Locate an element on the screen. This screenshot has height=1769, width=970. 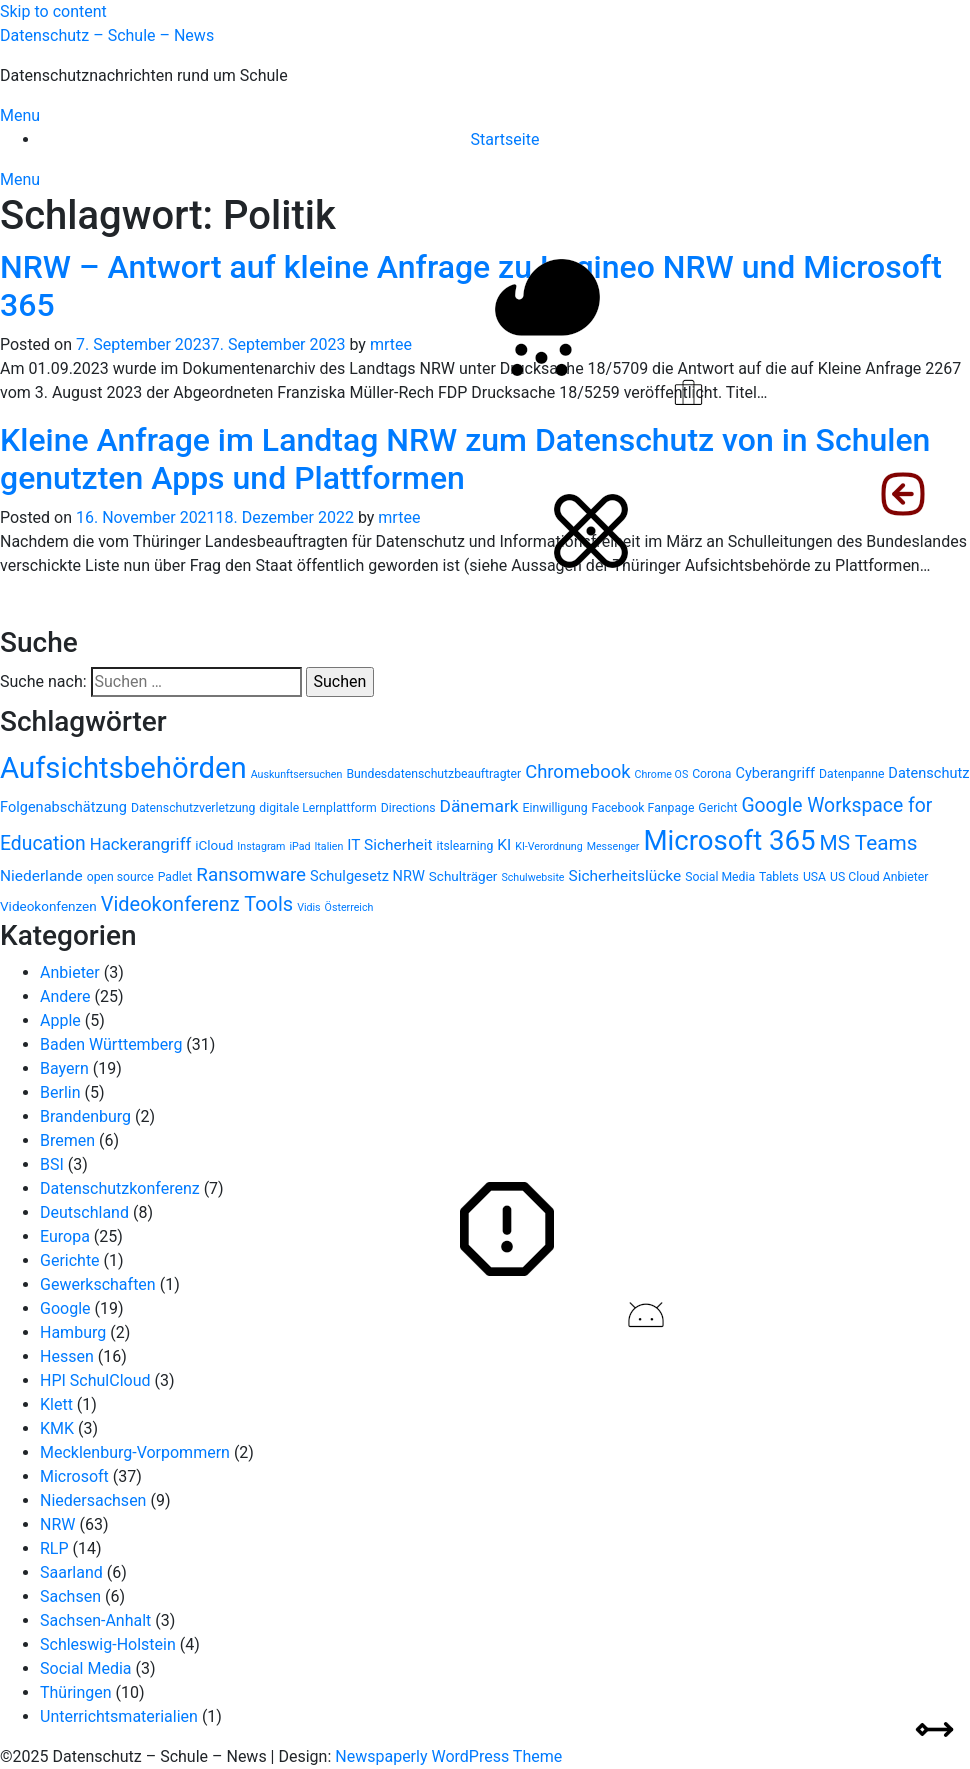
access first aid or medical help resources is located at coordinates (591, 531).